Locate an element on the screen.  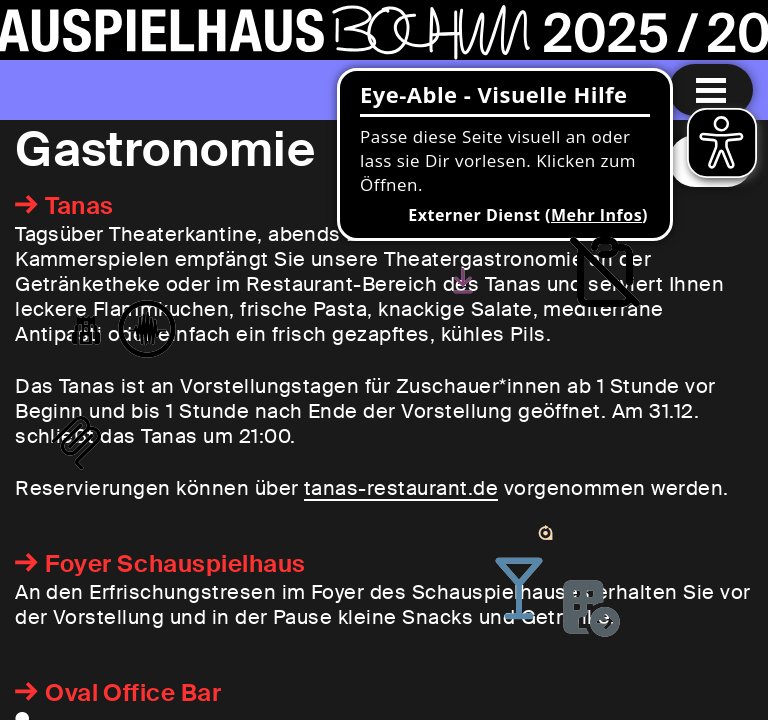
browse cocktail or drink recipes is located at coordinates (519, 587).